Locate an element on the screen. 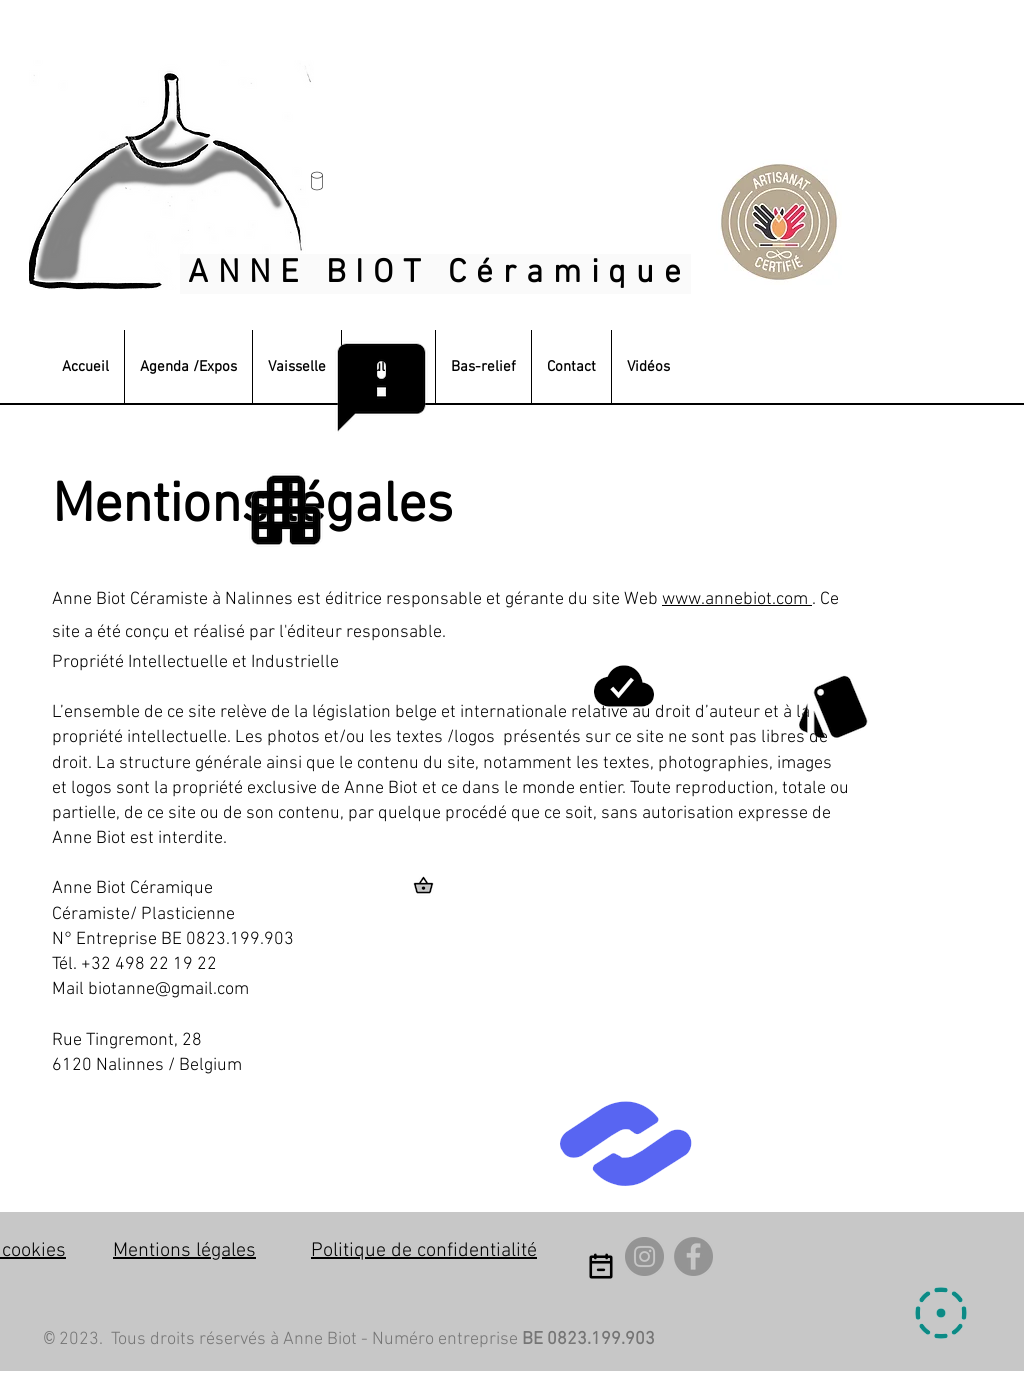 The height and width of the screenshot is (1387, 1024). submit feedback or comments is located at coordinates (381, 387).